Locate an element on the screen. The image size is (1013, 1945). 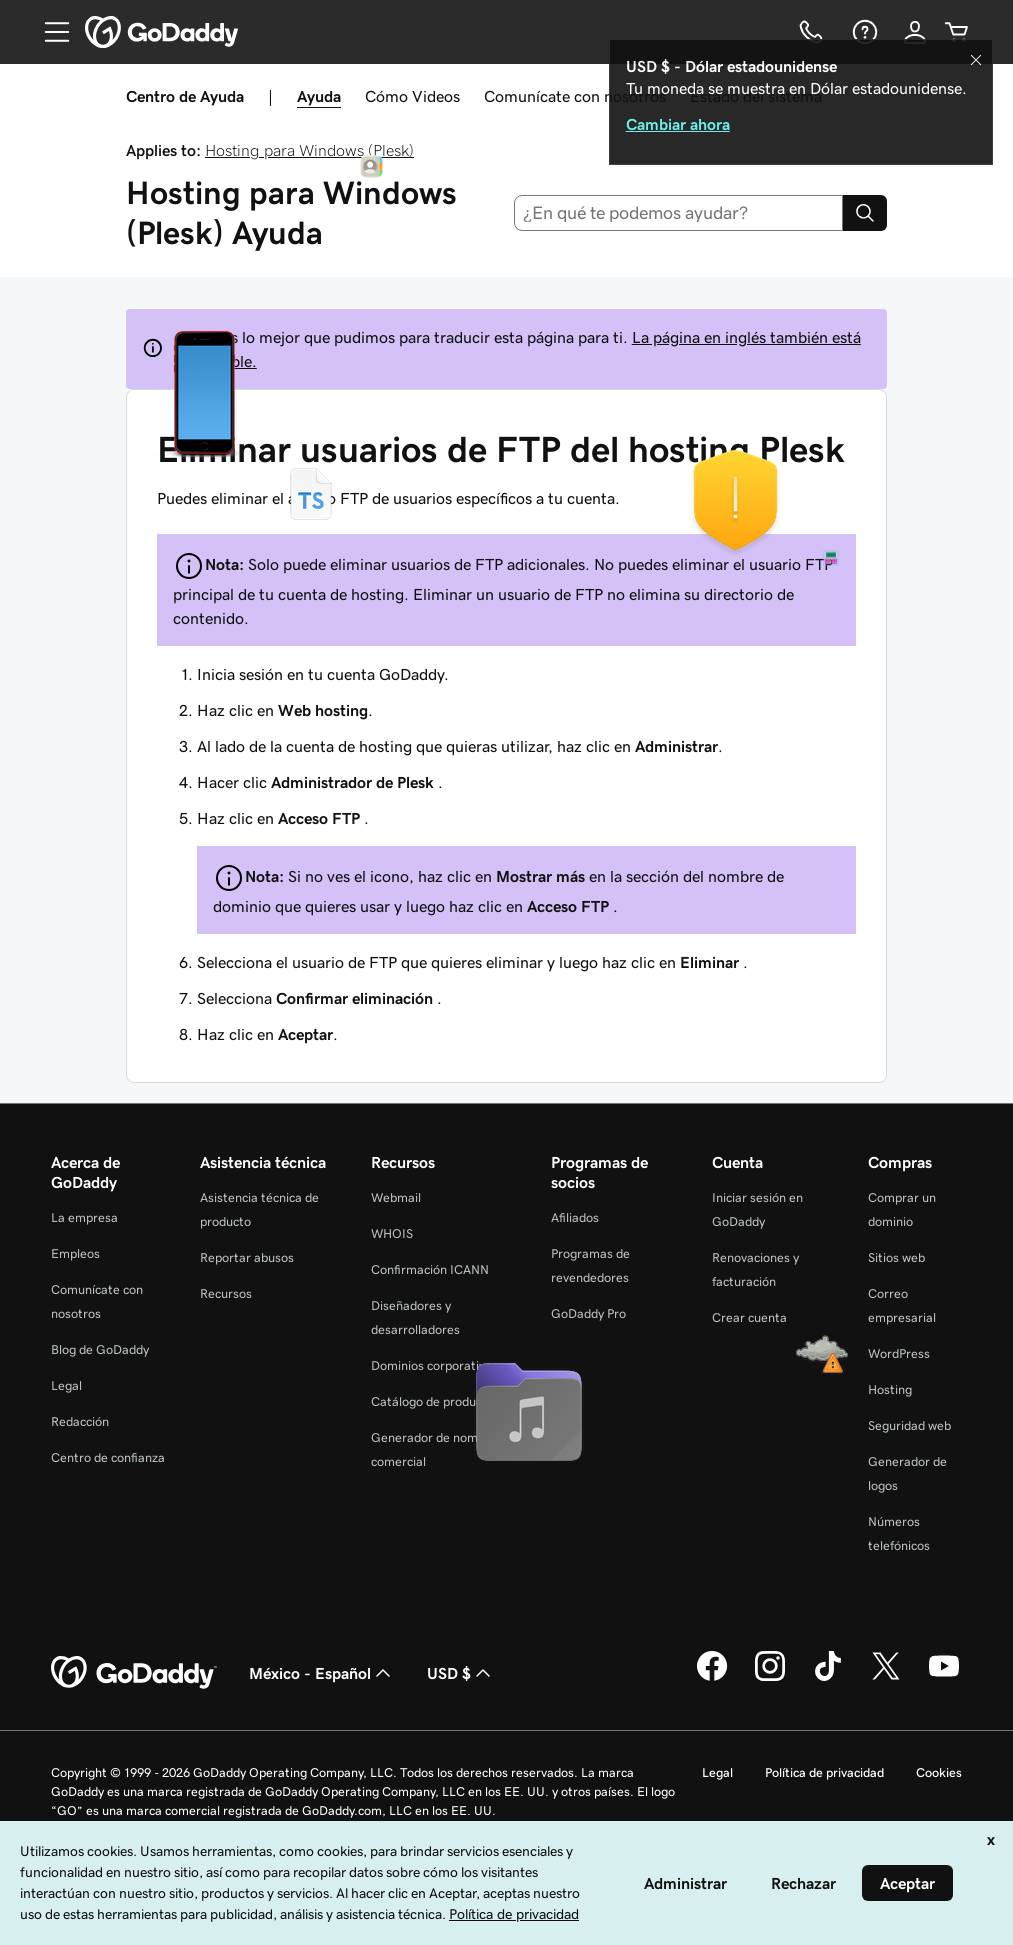
indicates medium security level or partial protection is located at coordinates (735, 503).